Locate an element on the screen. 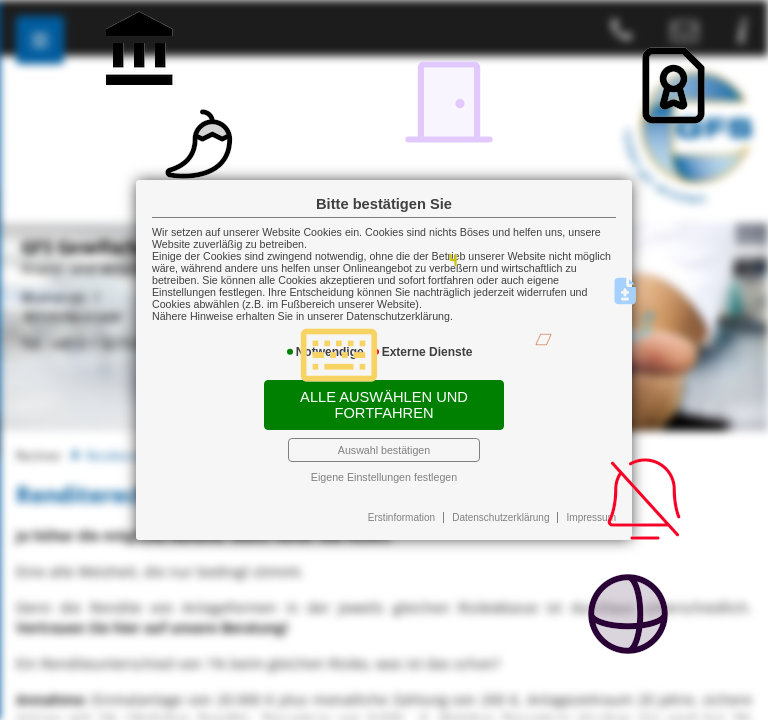  mute notifications is located at coordinates (645, 499).